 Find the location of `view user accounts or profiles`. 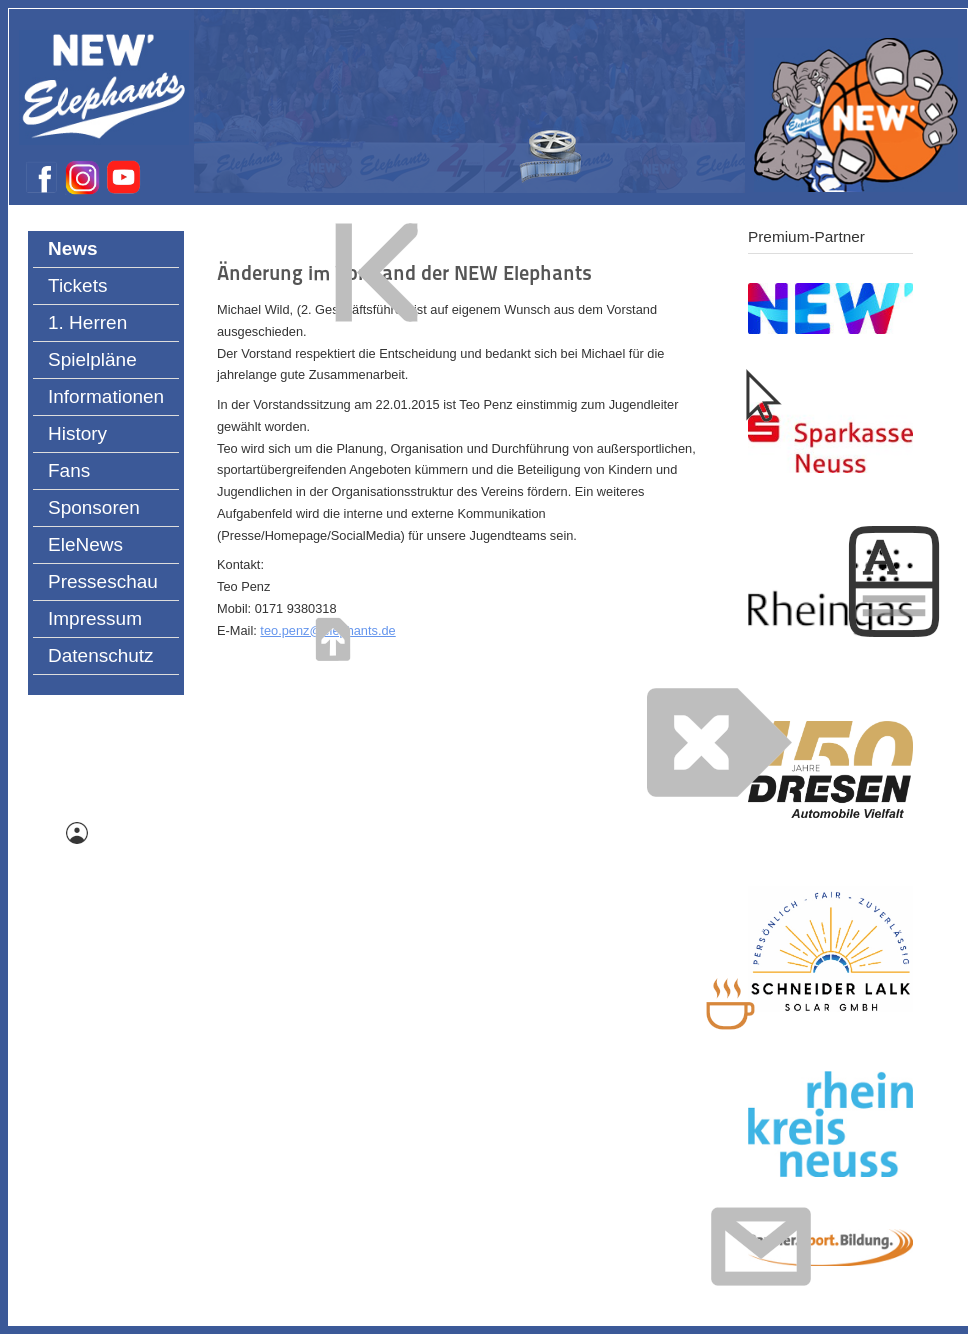

view user accounts or profiles is located at coordinates (77, 833).